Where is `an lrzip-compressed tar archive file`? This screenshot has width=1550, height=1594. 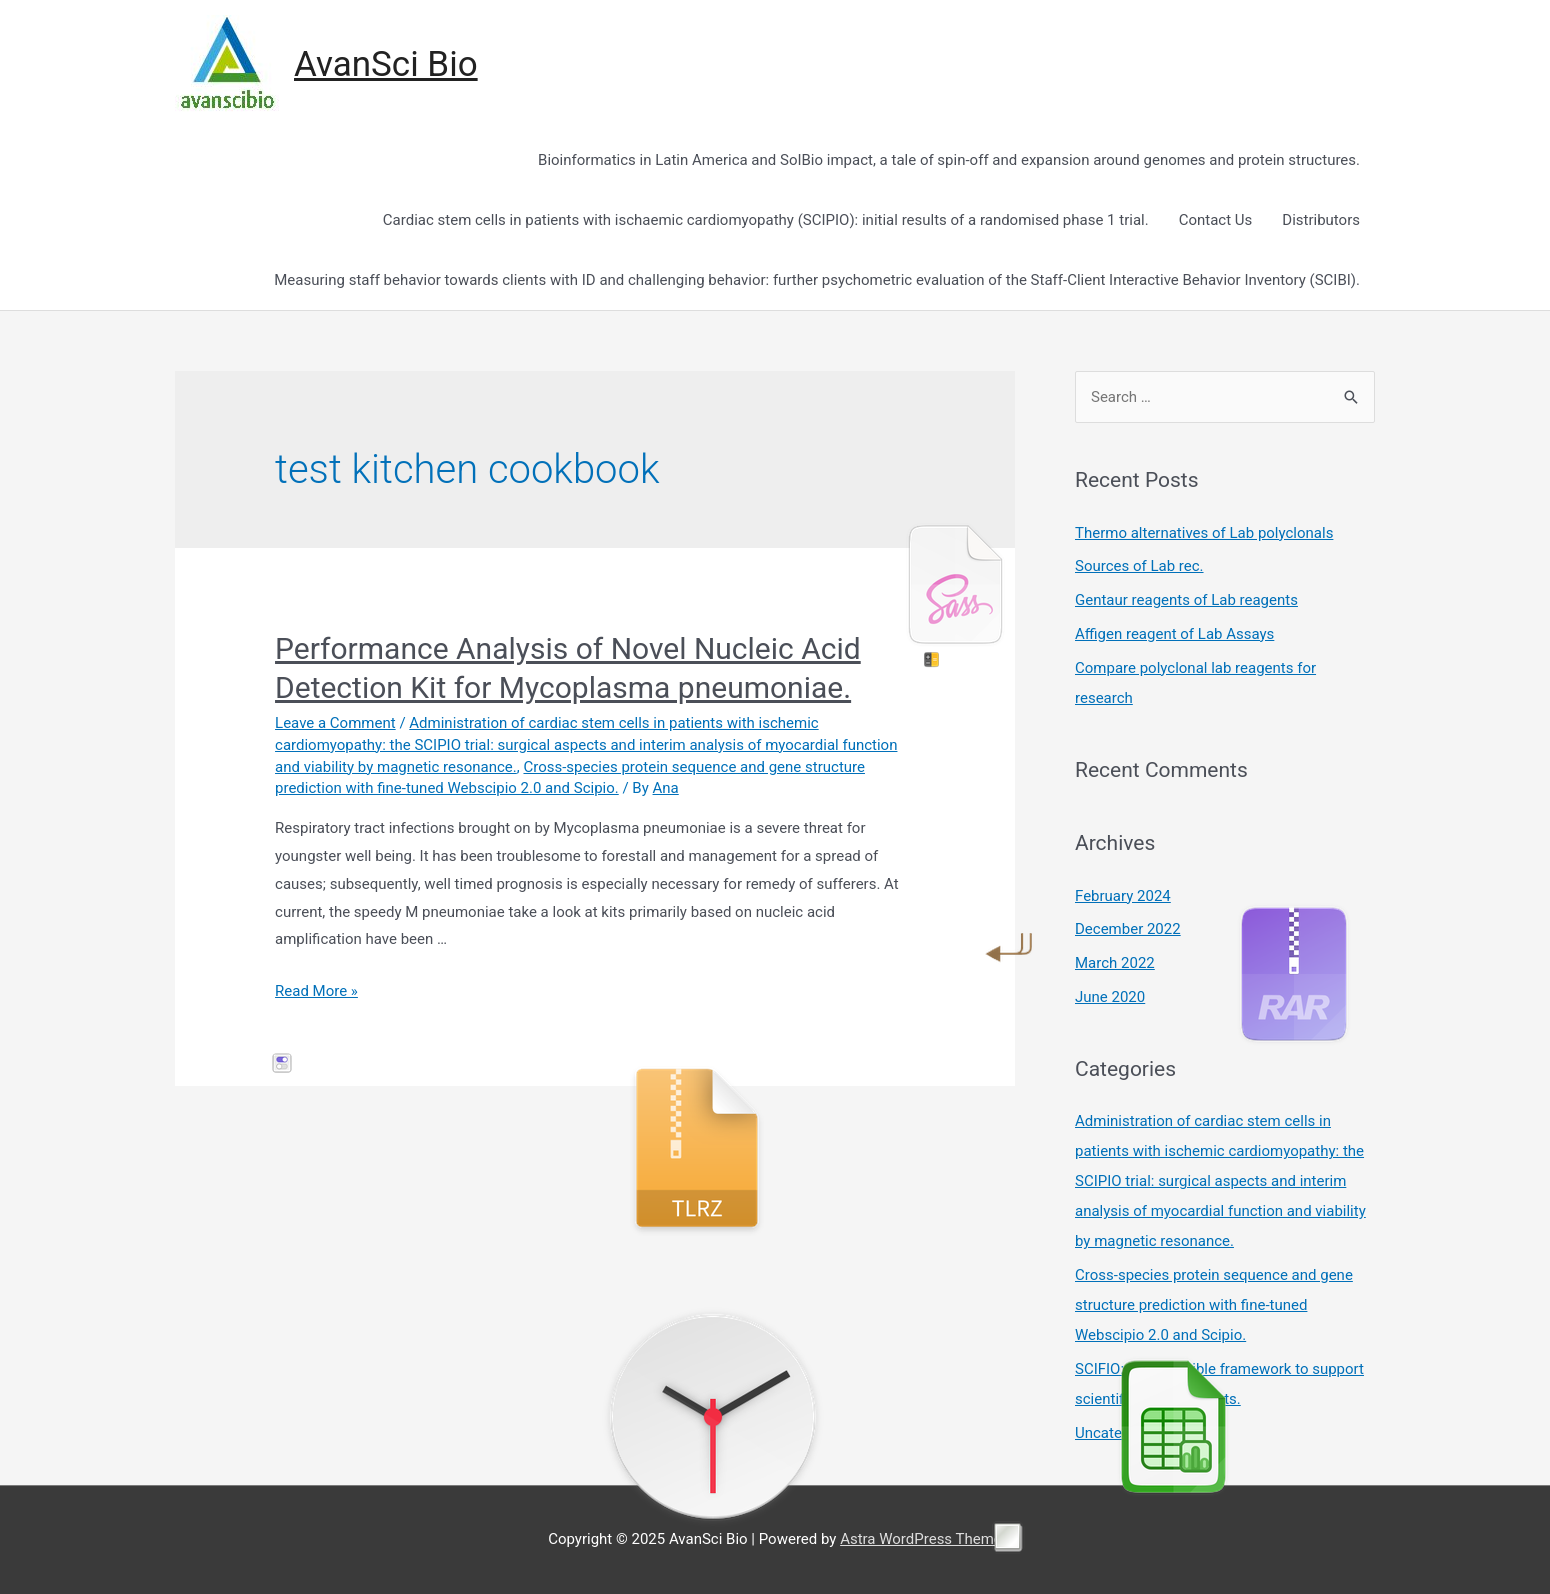
an lrzip-compressed tar archive file is located at coordinates (697, 1151).